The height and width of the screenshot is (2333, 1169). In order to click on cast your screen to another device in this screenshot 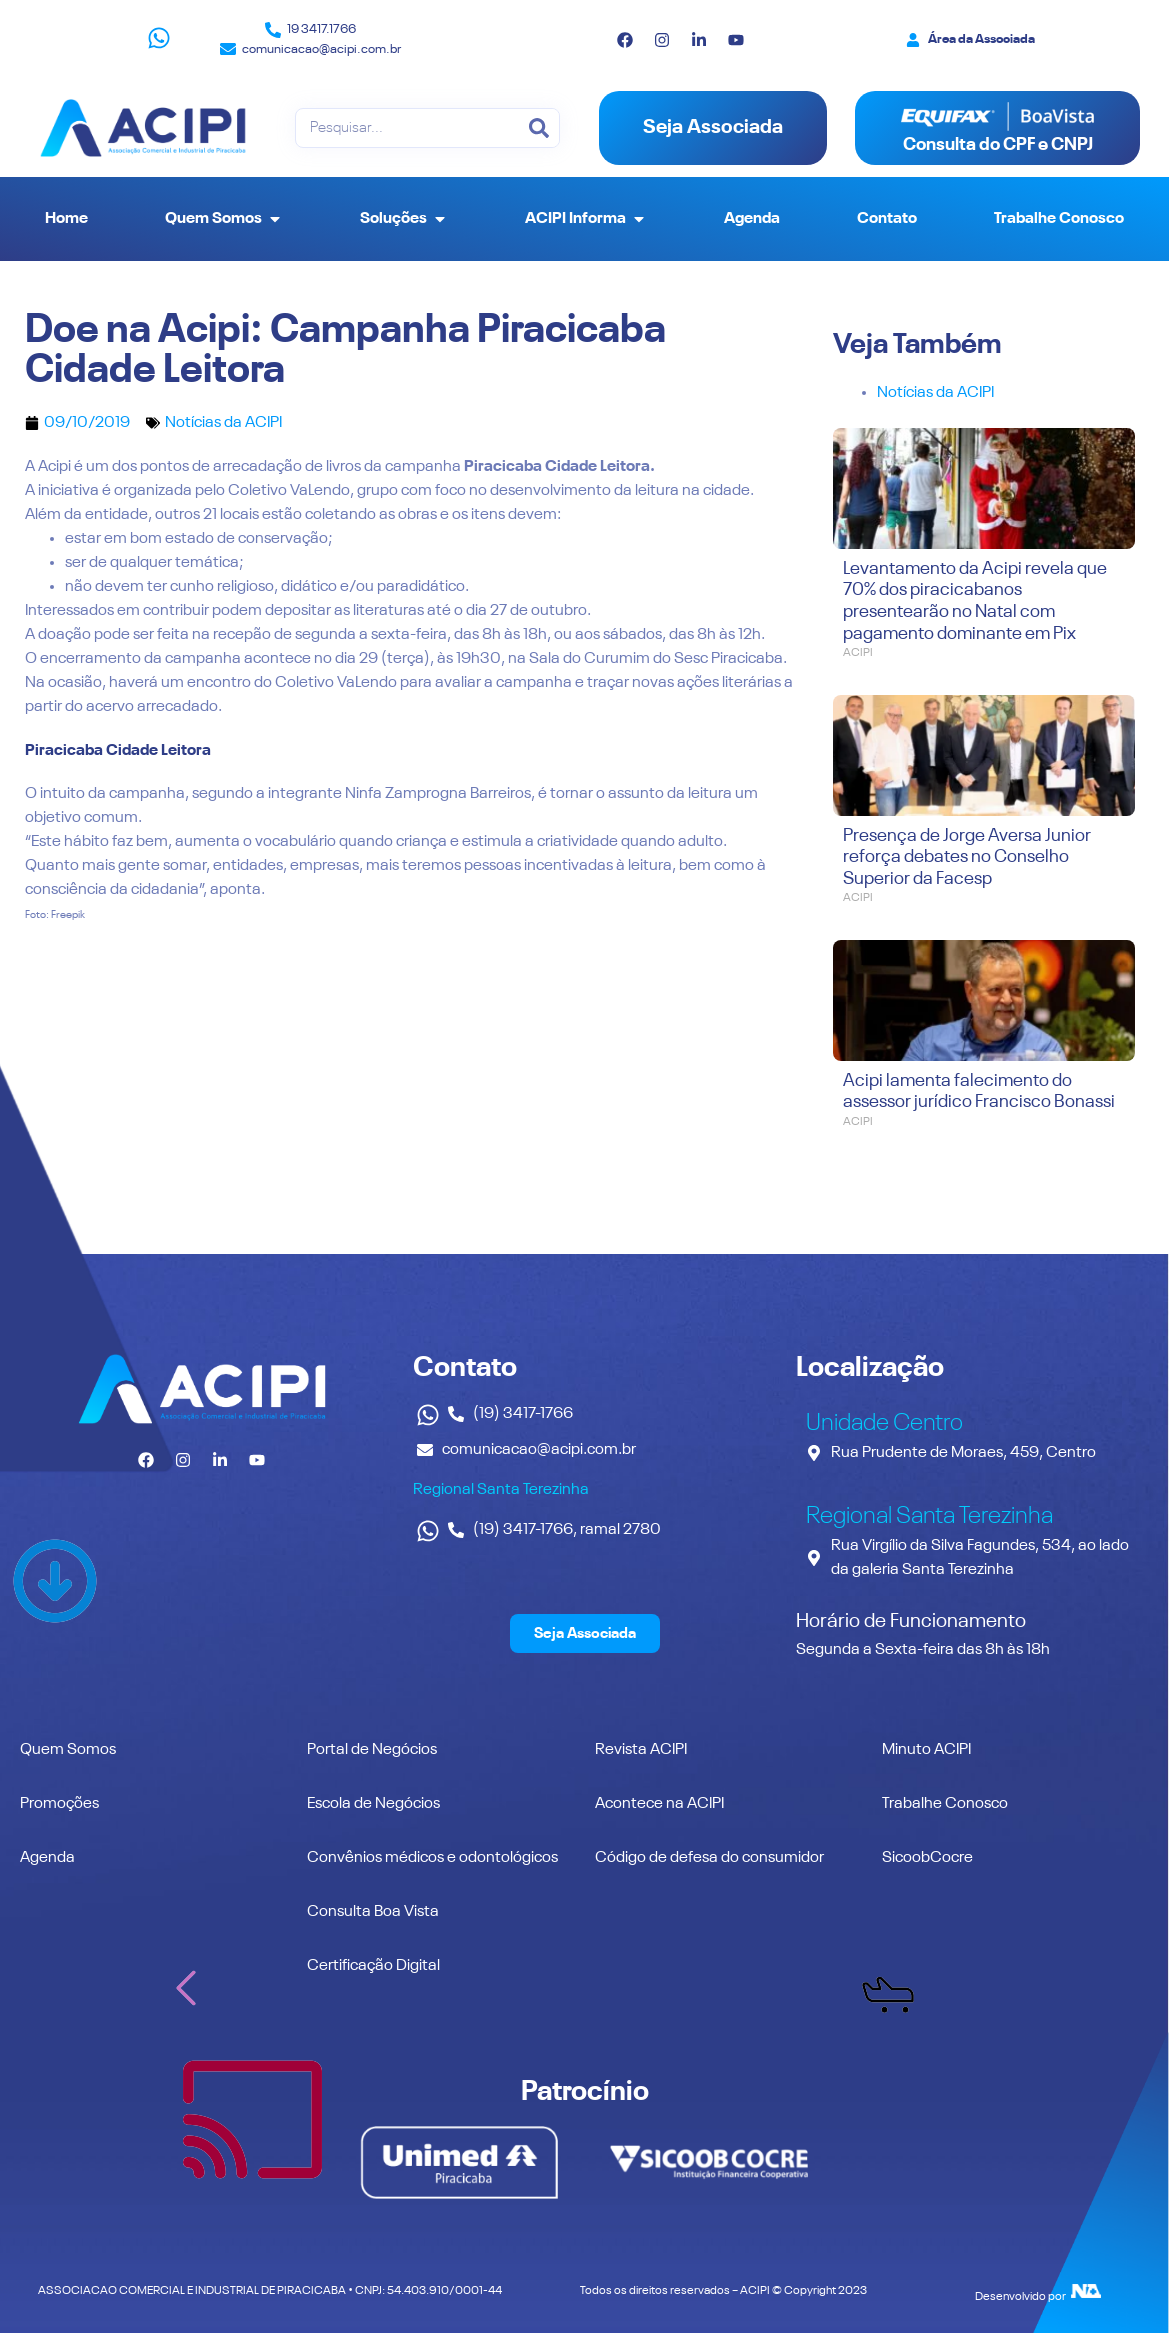, I will do `click(252, 2119)`.